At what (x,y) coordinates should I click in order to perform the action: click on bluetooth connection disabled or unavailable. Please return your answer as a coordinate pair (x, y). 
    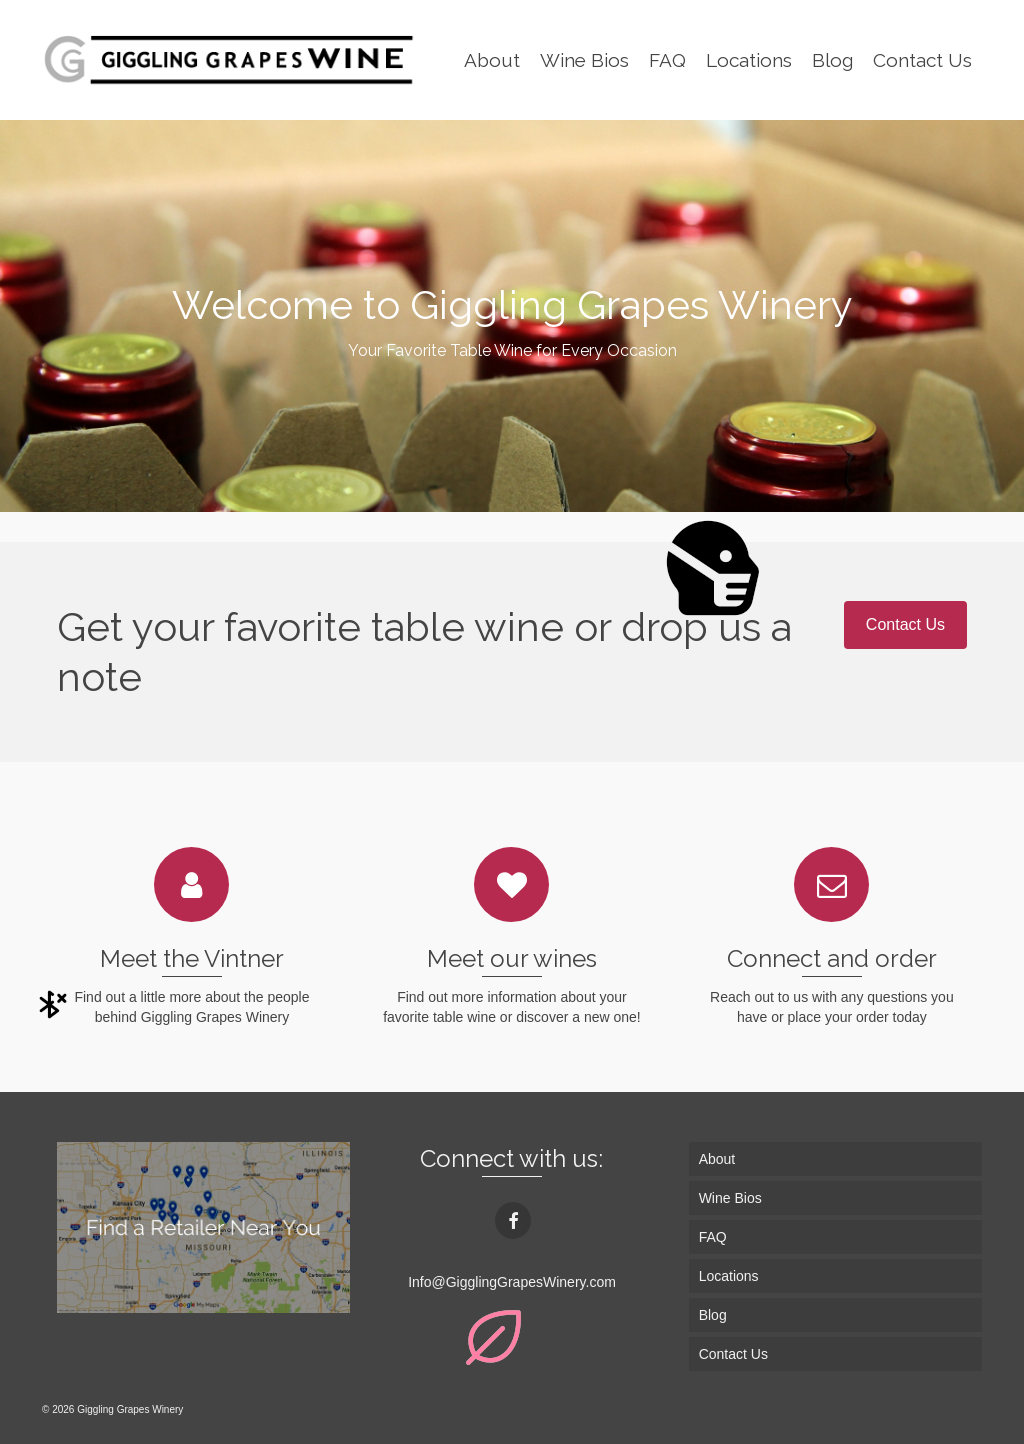
    Looking at the image, I should click on (51, 1004).